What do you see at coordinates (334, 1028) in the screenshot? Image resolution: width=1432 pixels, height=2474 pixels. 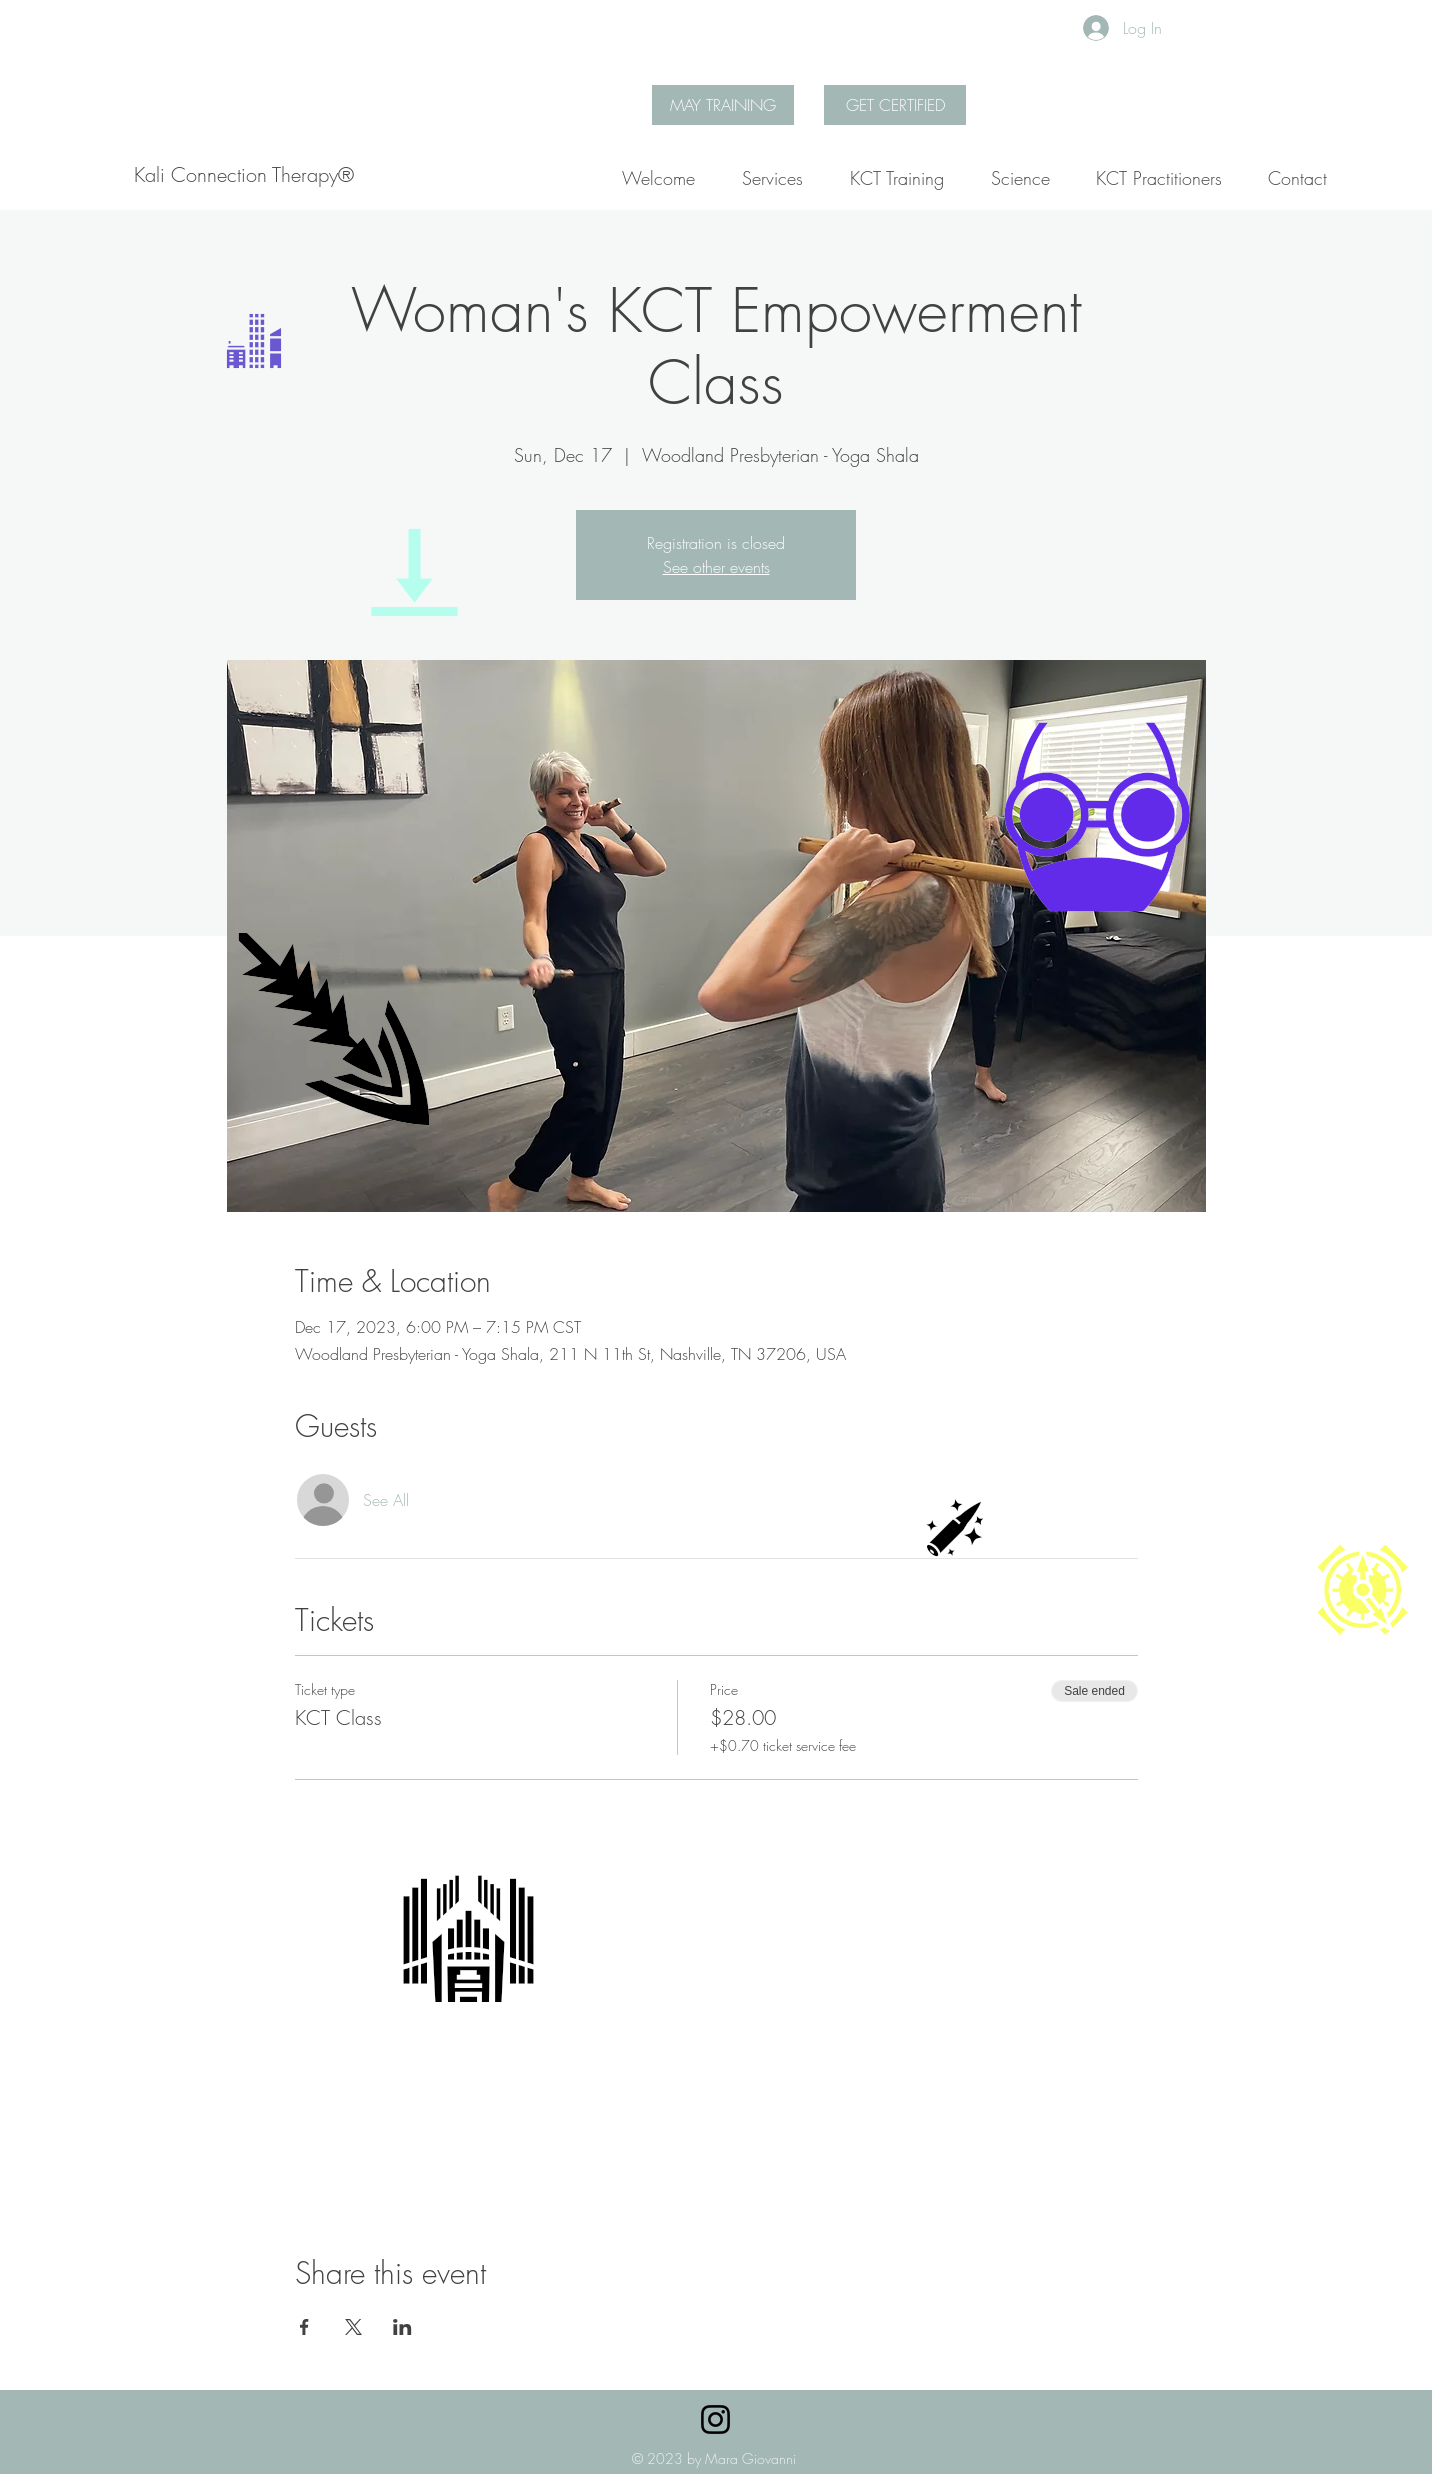 I see `select a piercing or armor-penetrating attack` at bounding box center [334, 1028].